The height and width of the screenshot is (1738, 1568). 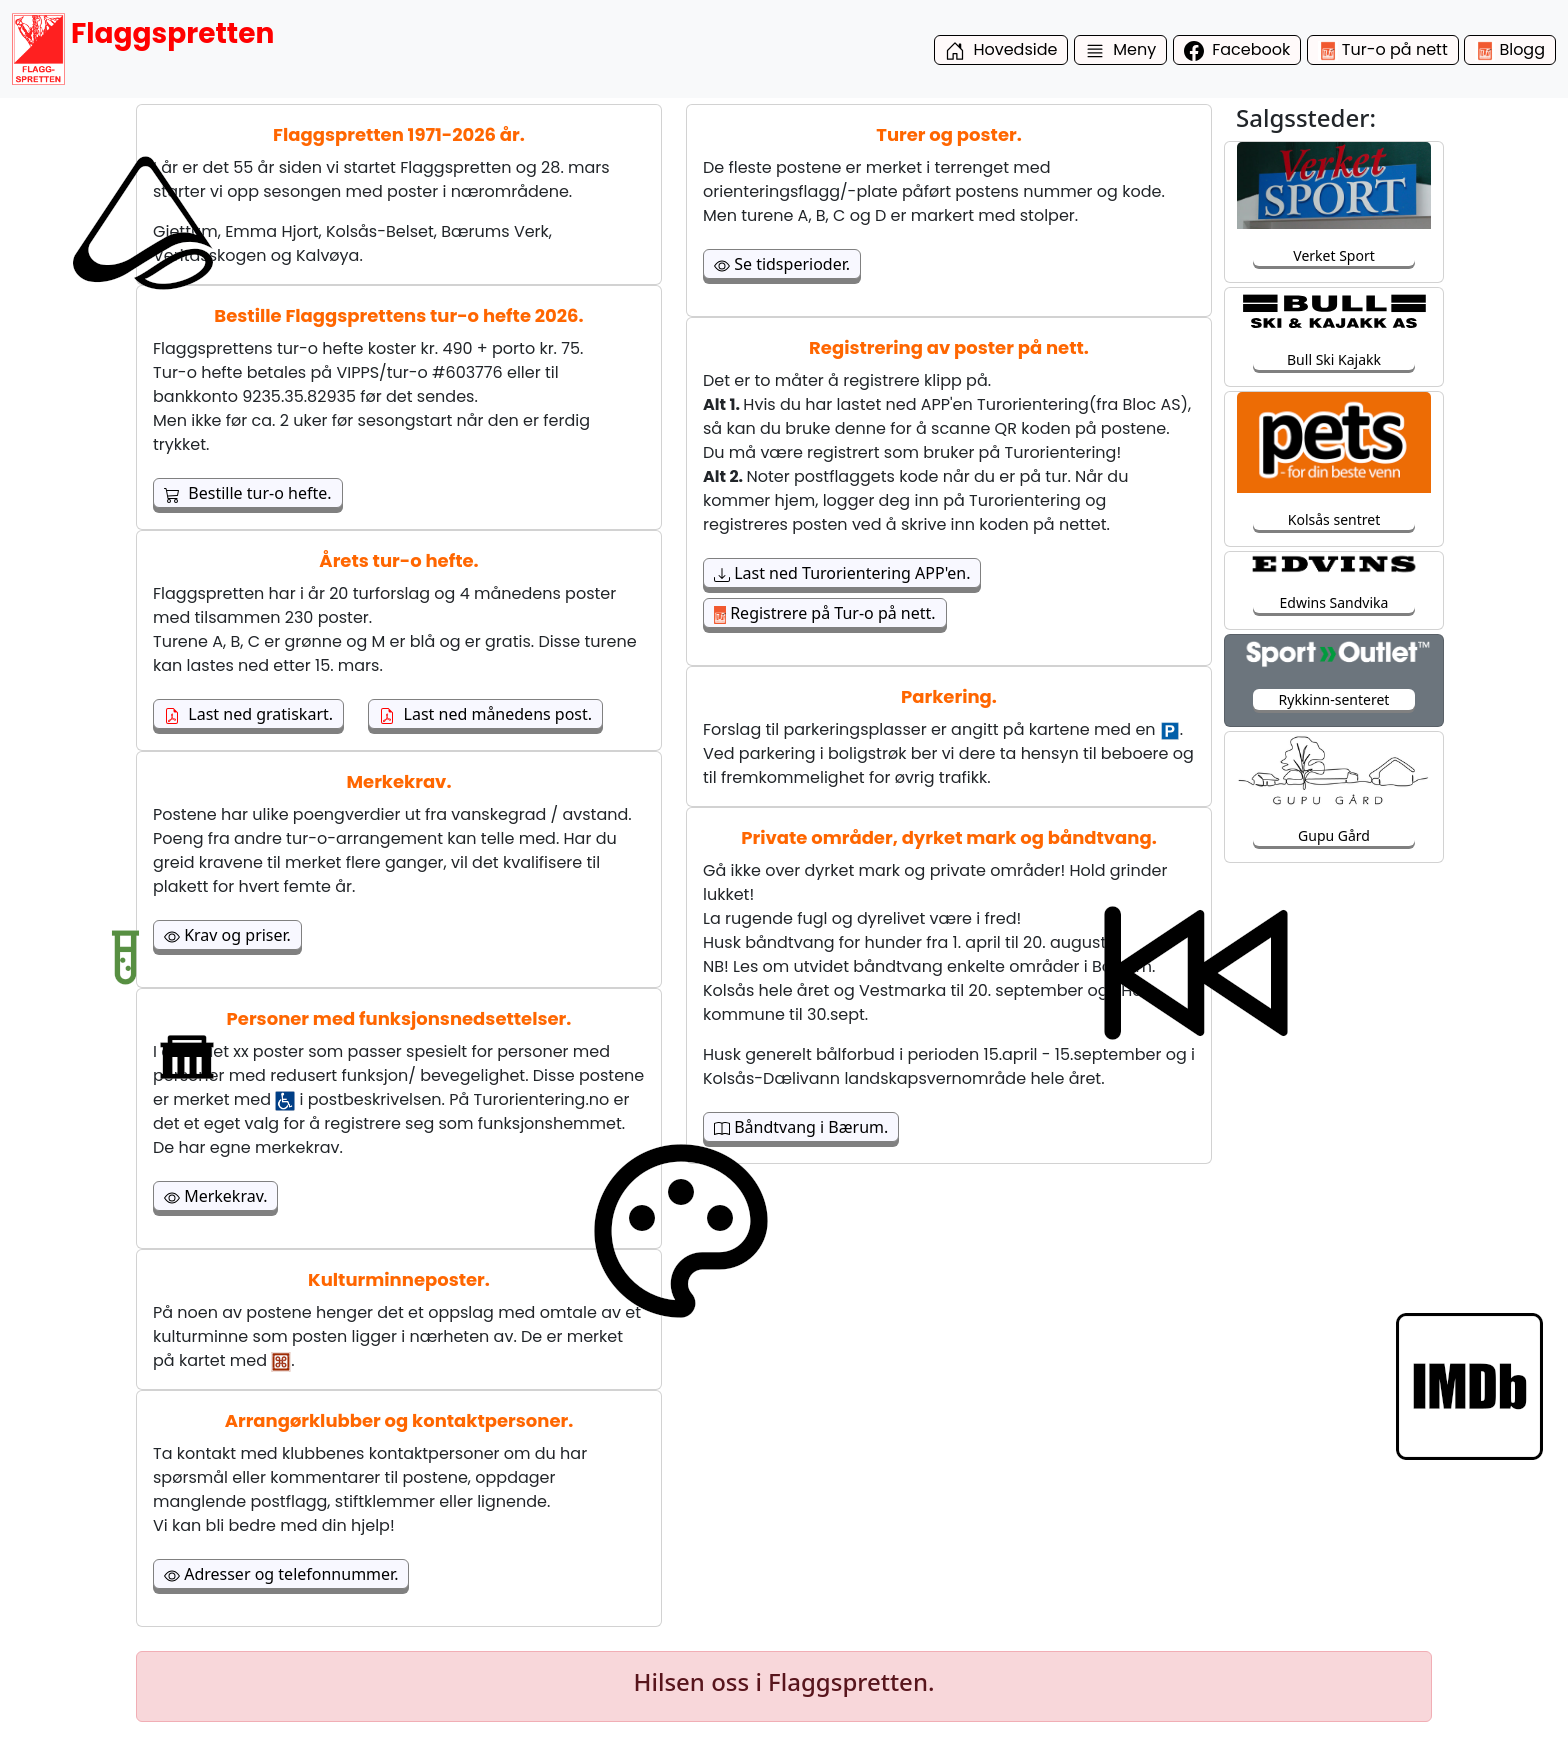 What do you see at coordinates (125, 957) in the screenshot?
I see `access lab results or test data` at bounding box center [125, 957].